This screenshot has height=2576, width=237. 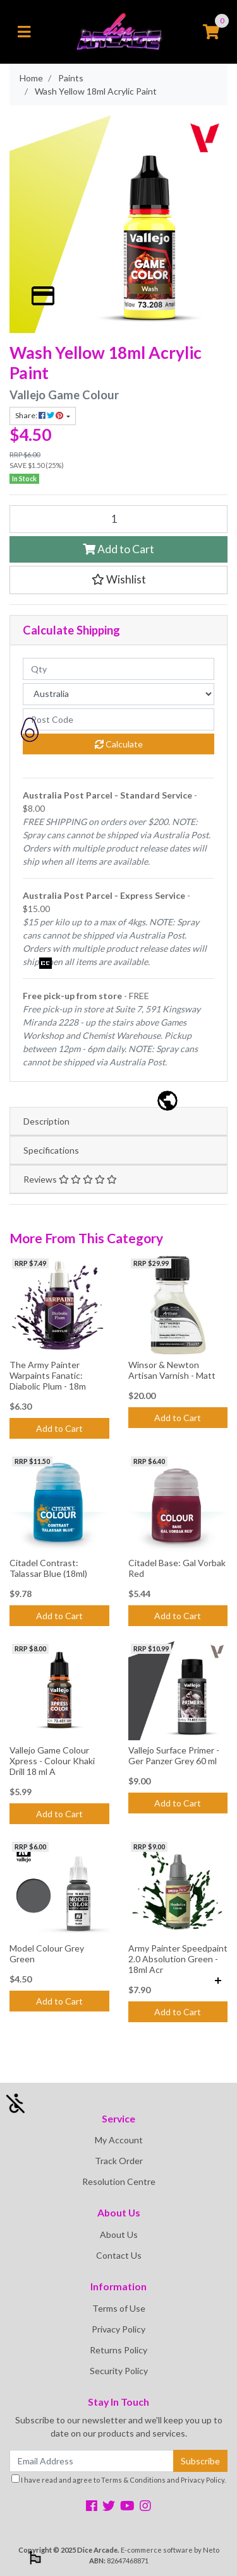 I want to click on indicates location or service is not wheelchair accessible, so click(x=16, y=2103).